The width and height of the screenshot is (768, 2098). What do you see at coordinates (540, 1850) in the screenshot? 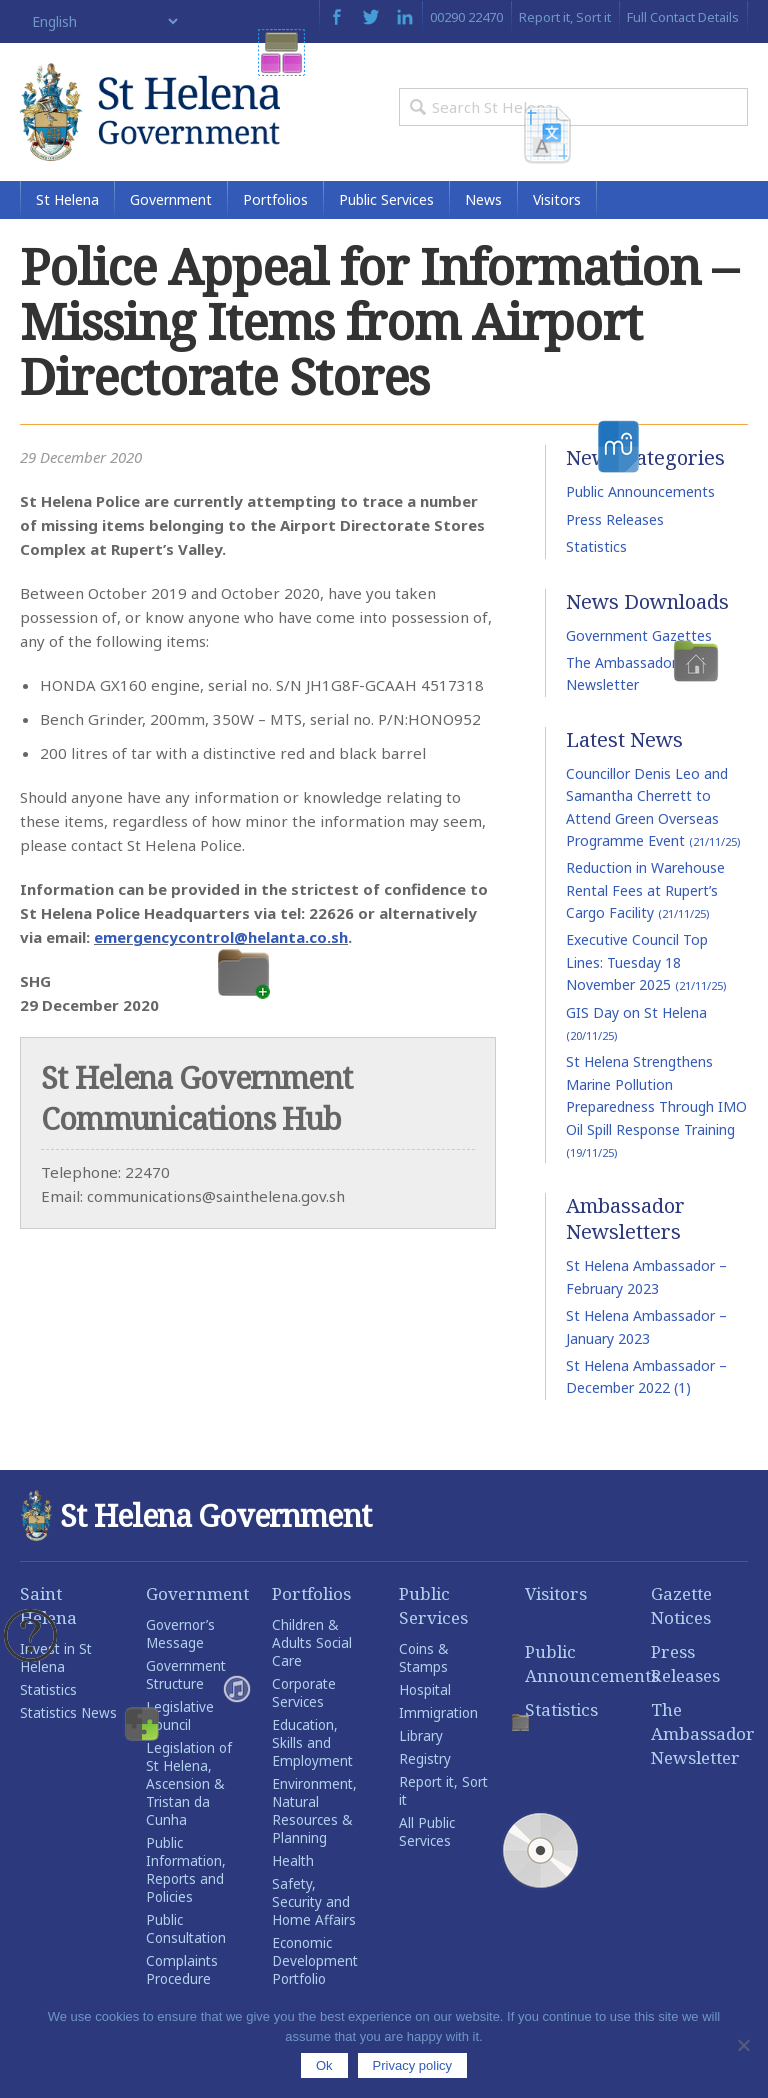
I see `access DVD drive or optical disc contents` at bounding box center [540, 1850].